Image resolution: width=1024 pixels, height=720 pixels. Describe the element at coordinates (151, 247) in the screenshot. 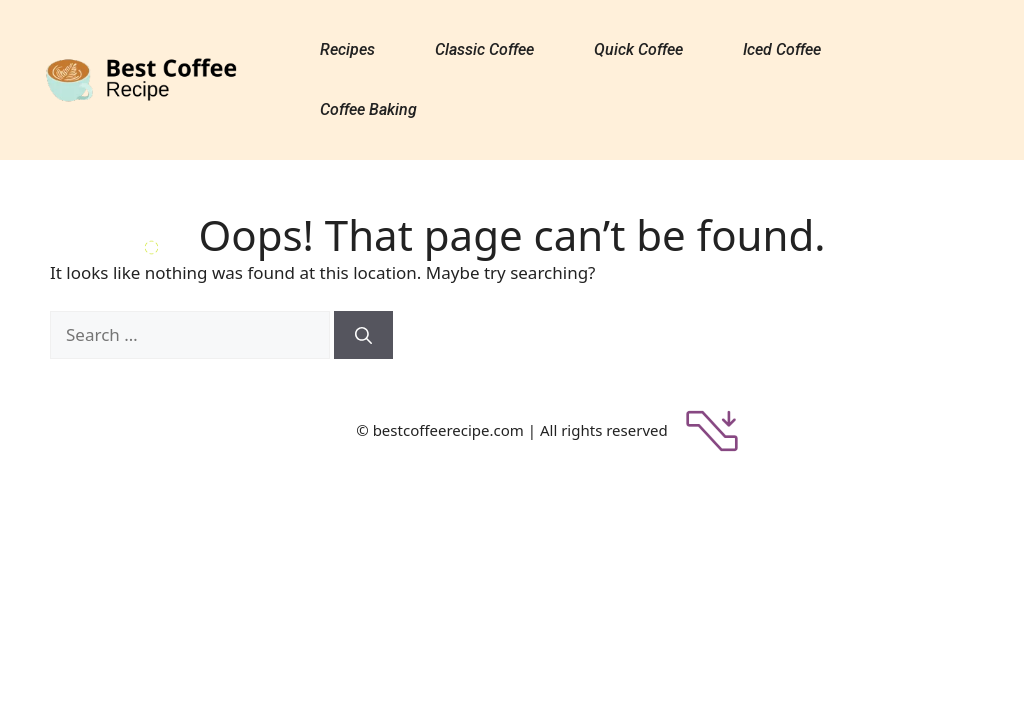

I see `indicates loading or processing in progress` at that location.